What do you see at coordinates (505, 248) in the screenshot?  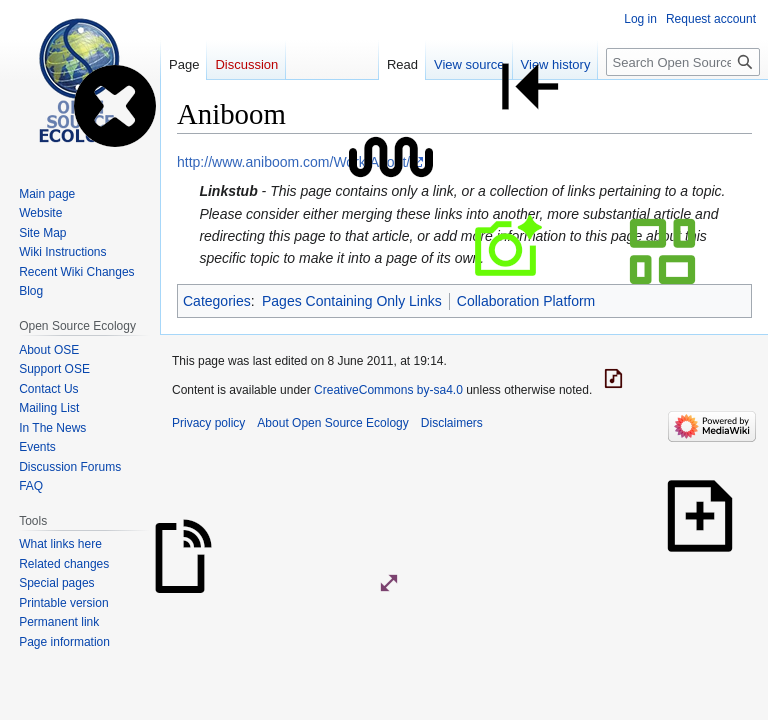 I see `activate AI-powered camera features` at bounding box center [505, 248].